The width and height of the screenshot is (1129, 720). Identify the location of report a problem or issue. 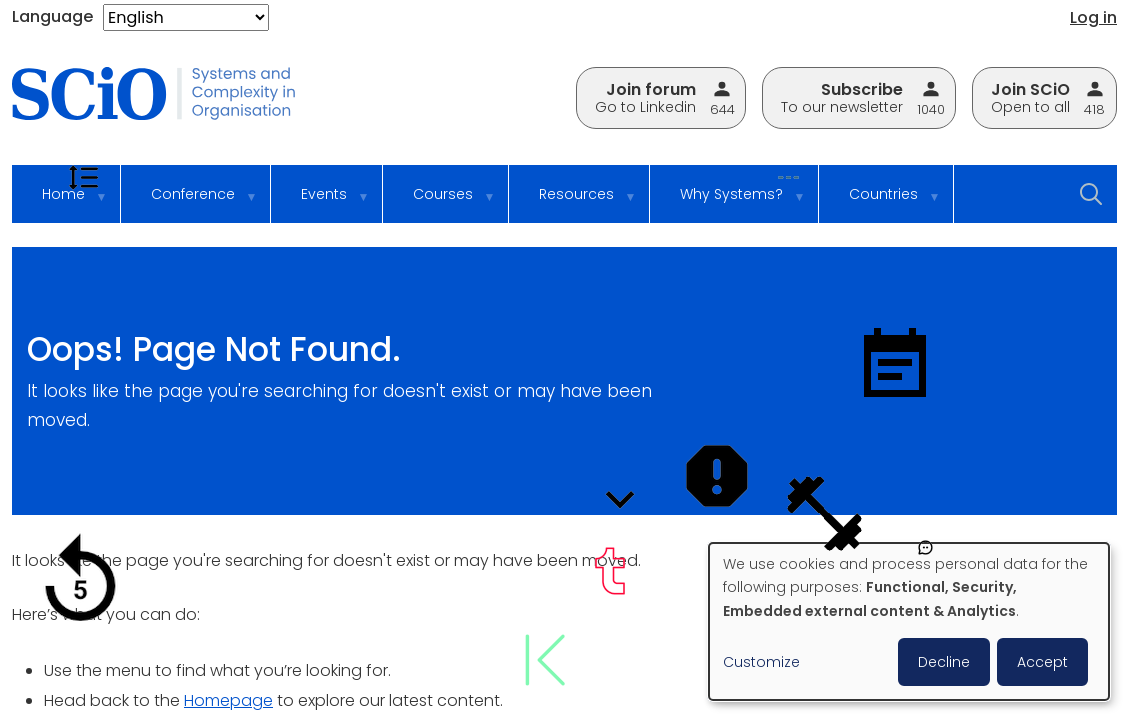
(717, 476).